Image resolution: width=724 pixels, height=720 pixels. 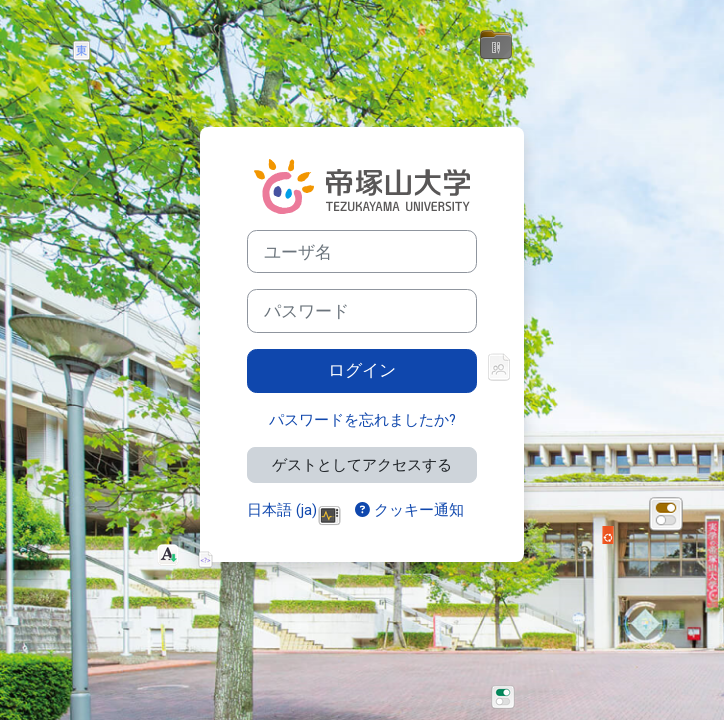 What do you see at coordinates (499, 367) in the screenshot?
I see `indicates an authors or contributors file` at bounding box center [499, 367].